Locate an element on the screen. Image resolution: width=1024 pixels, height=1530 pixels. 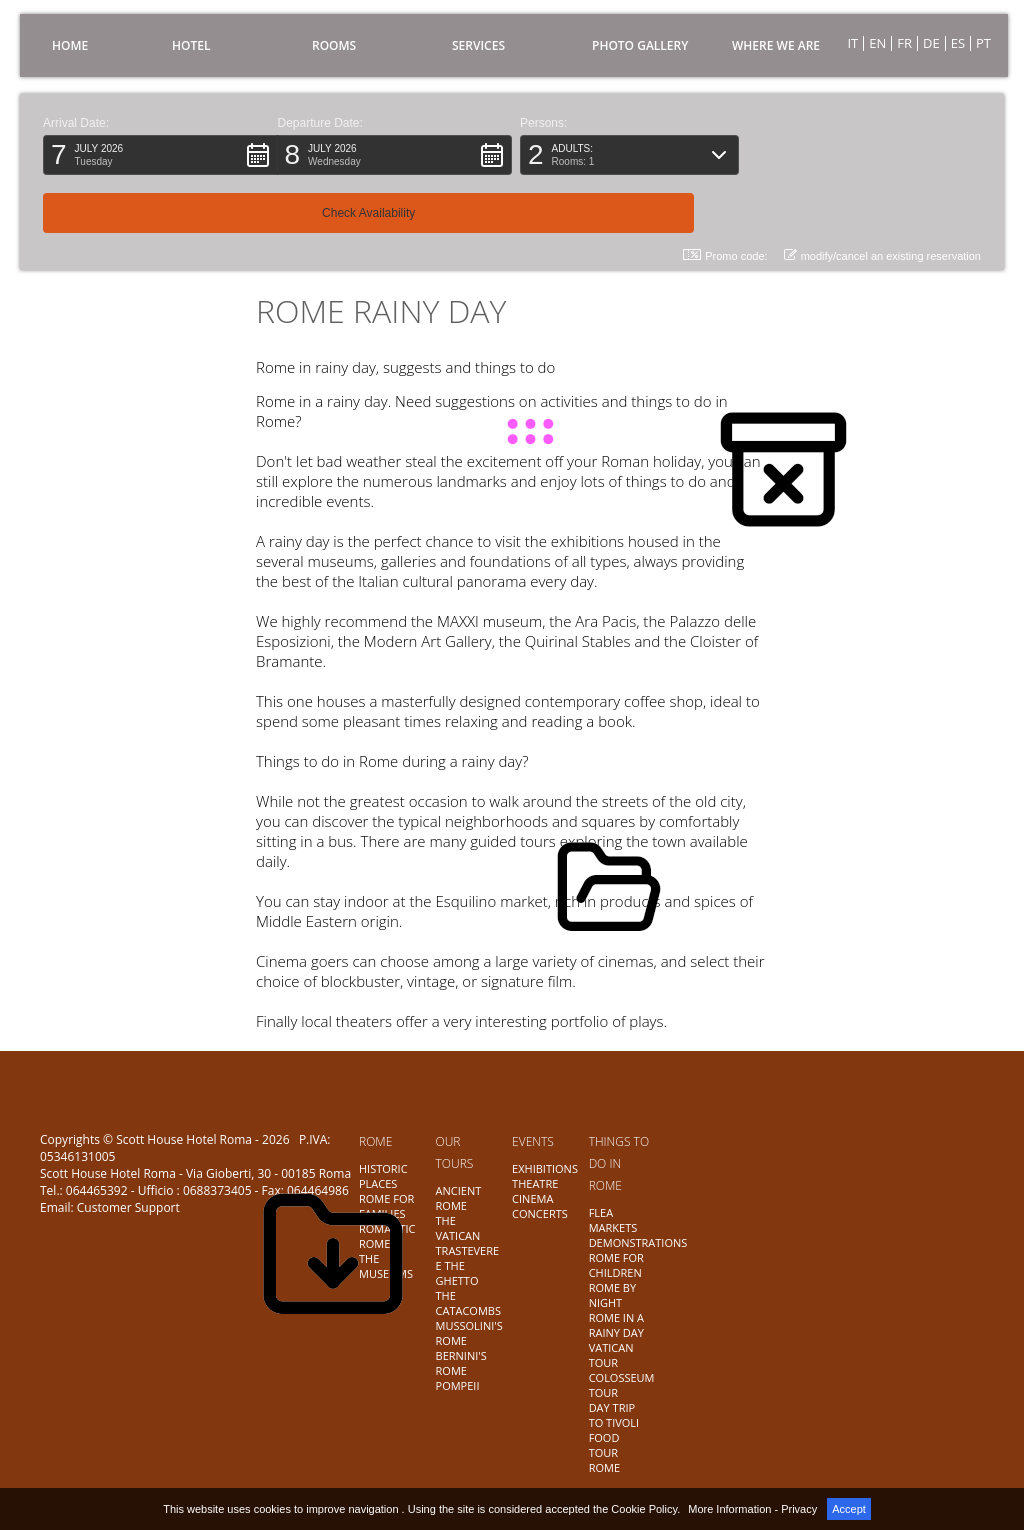
download to folder is located at coordinates (333, 1257).